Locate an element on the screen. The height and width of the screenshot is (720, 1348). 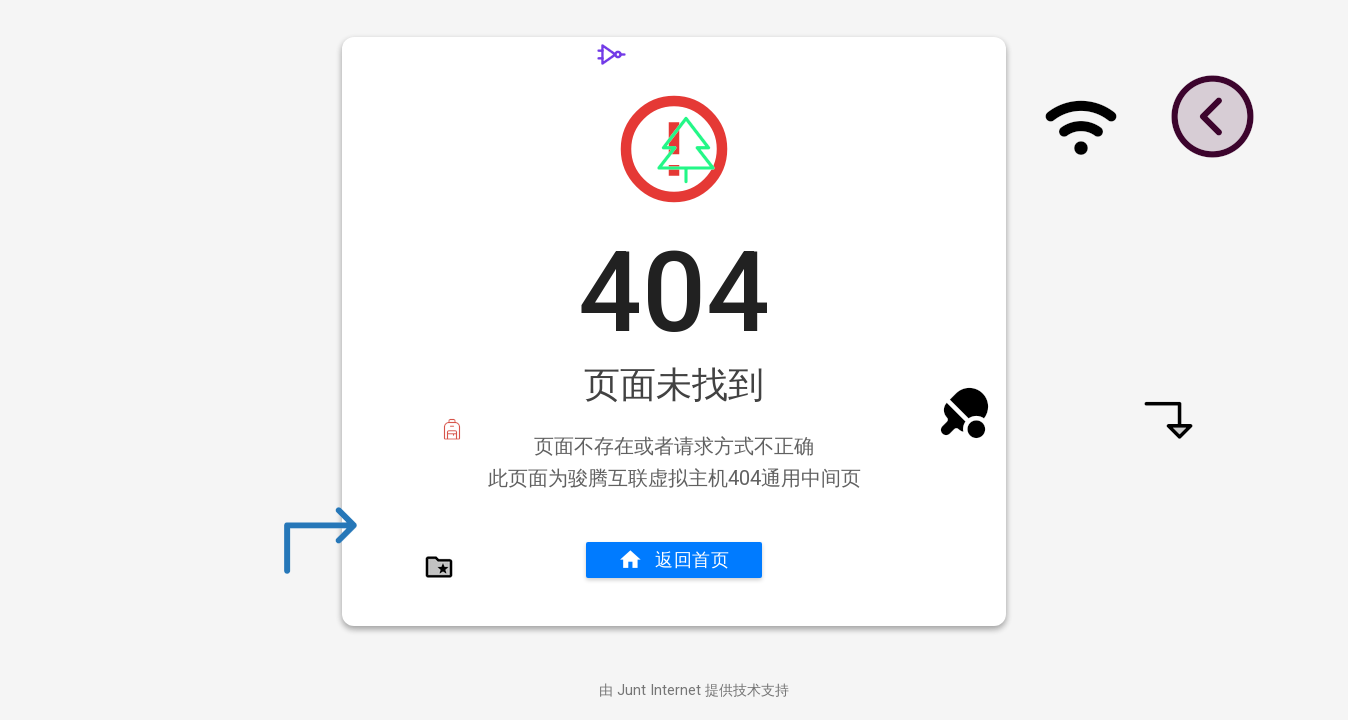
access table tennis or ping pong game is located at coordinates (964, 411).